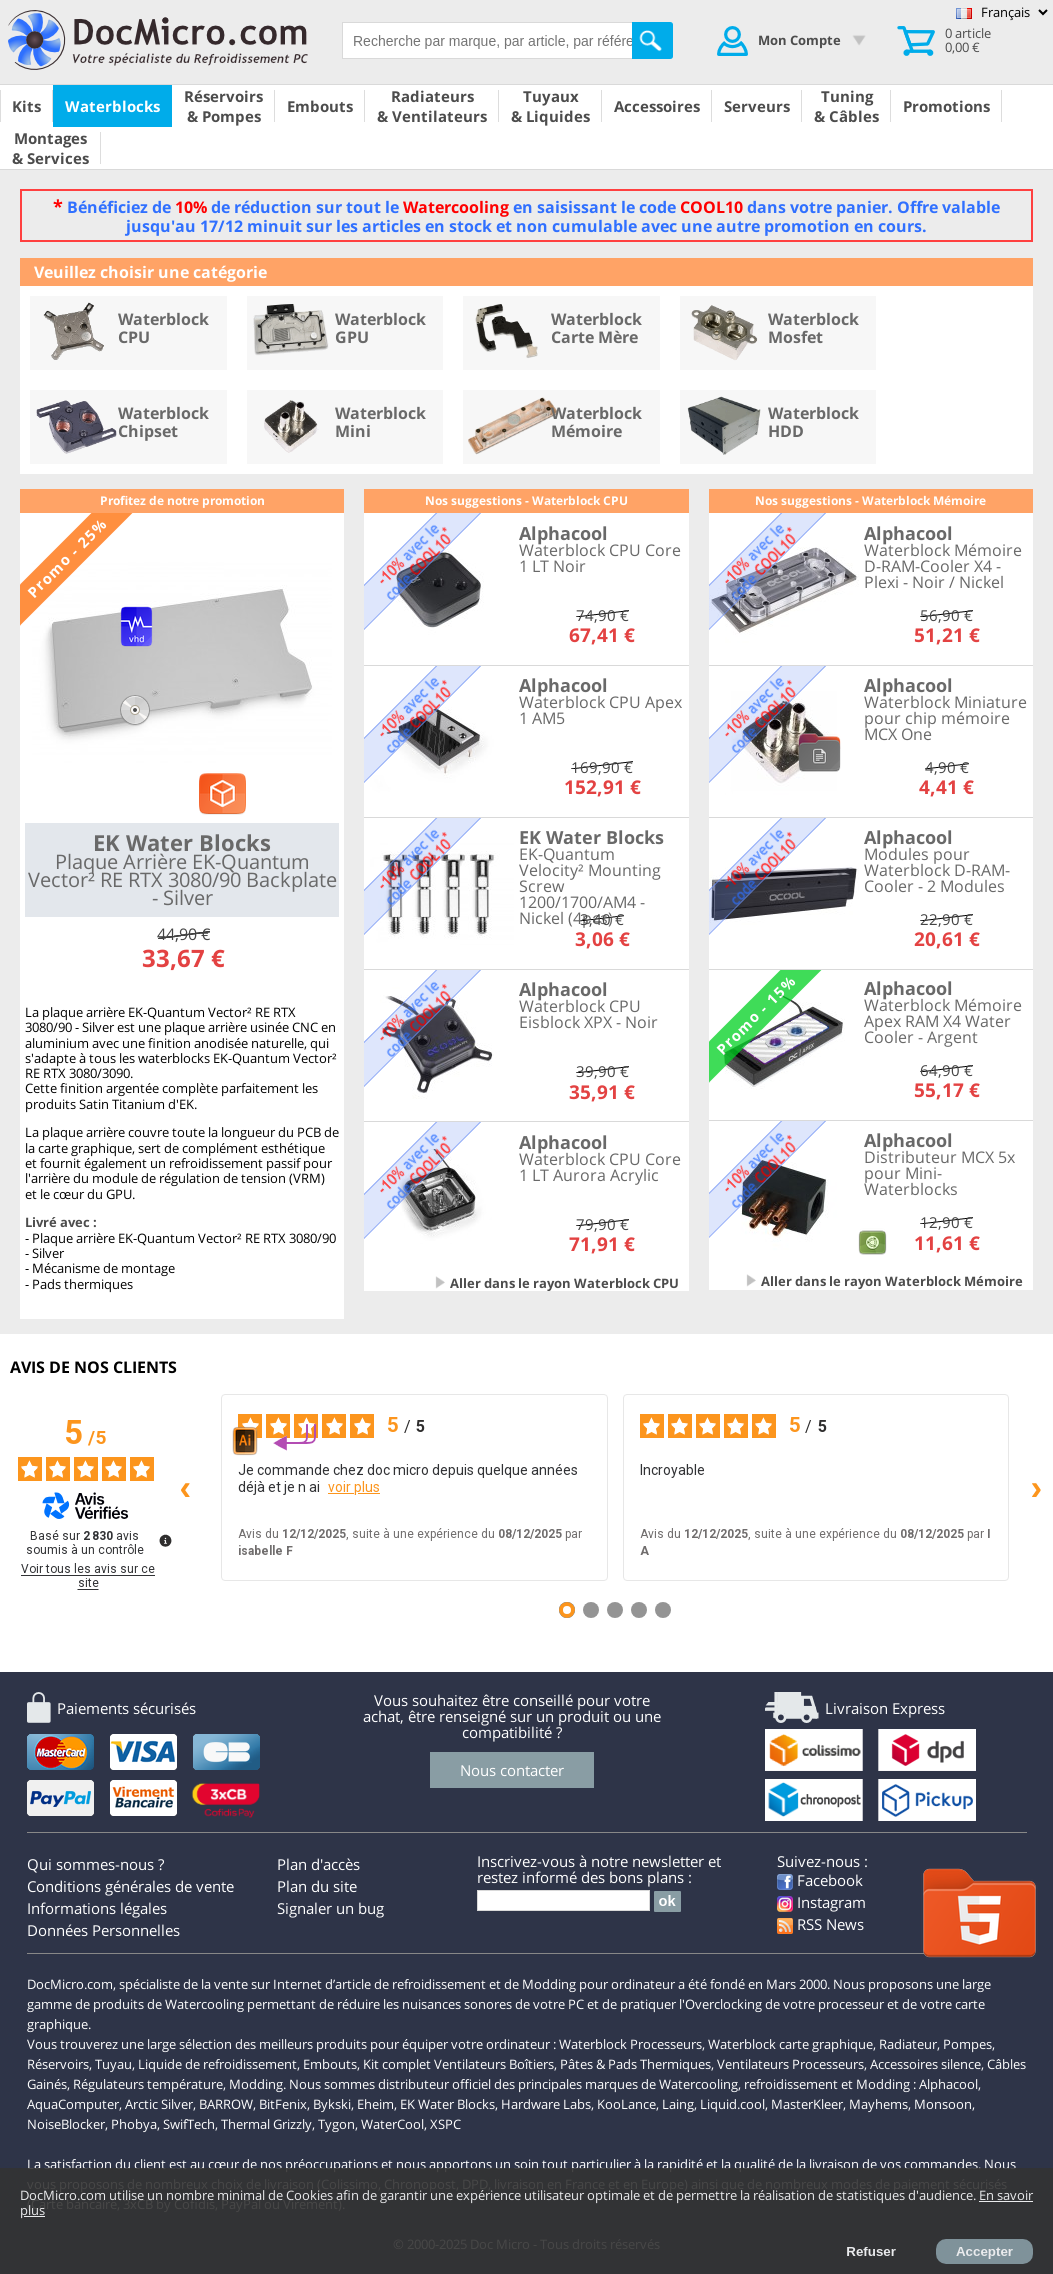 This screenshot has height=2274, width=1053. I want to click on virtualbox virtual hard disk file, so click(136, 626).